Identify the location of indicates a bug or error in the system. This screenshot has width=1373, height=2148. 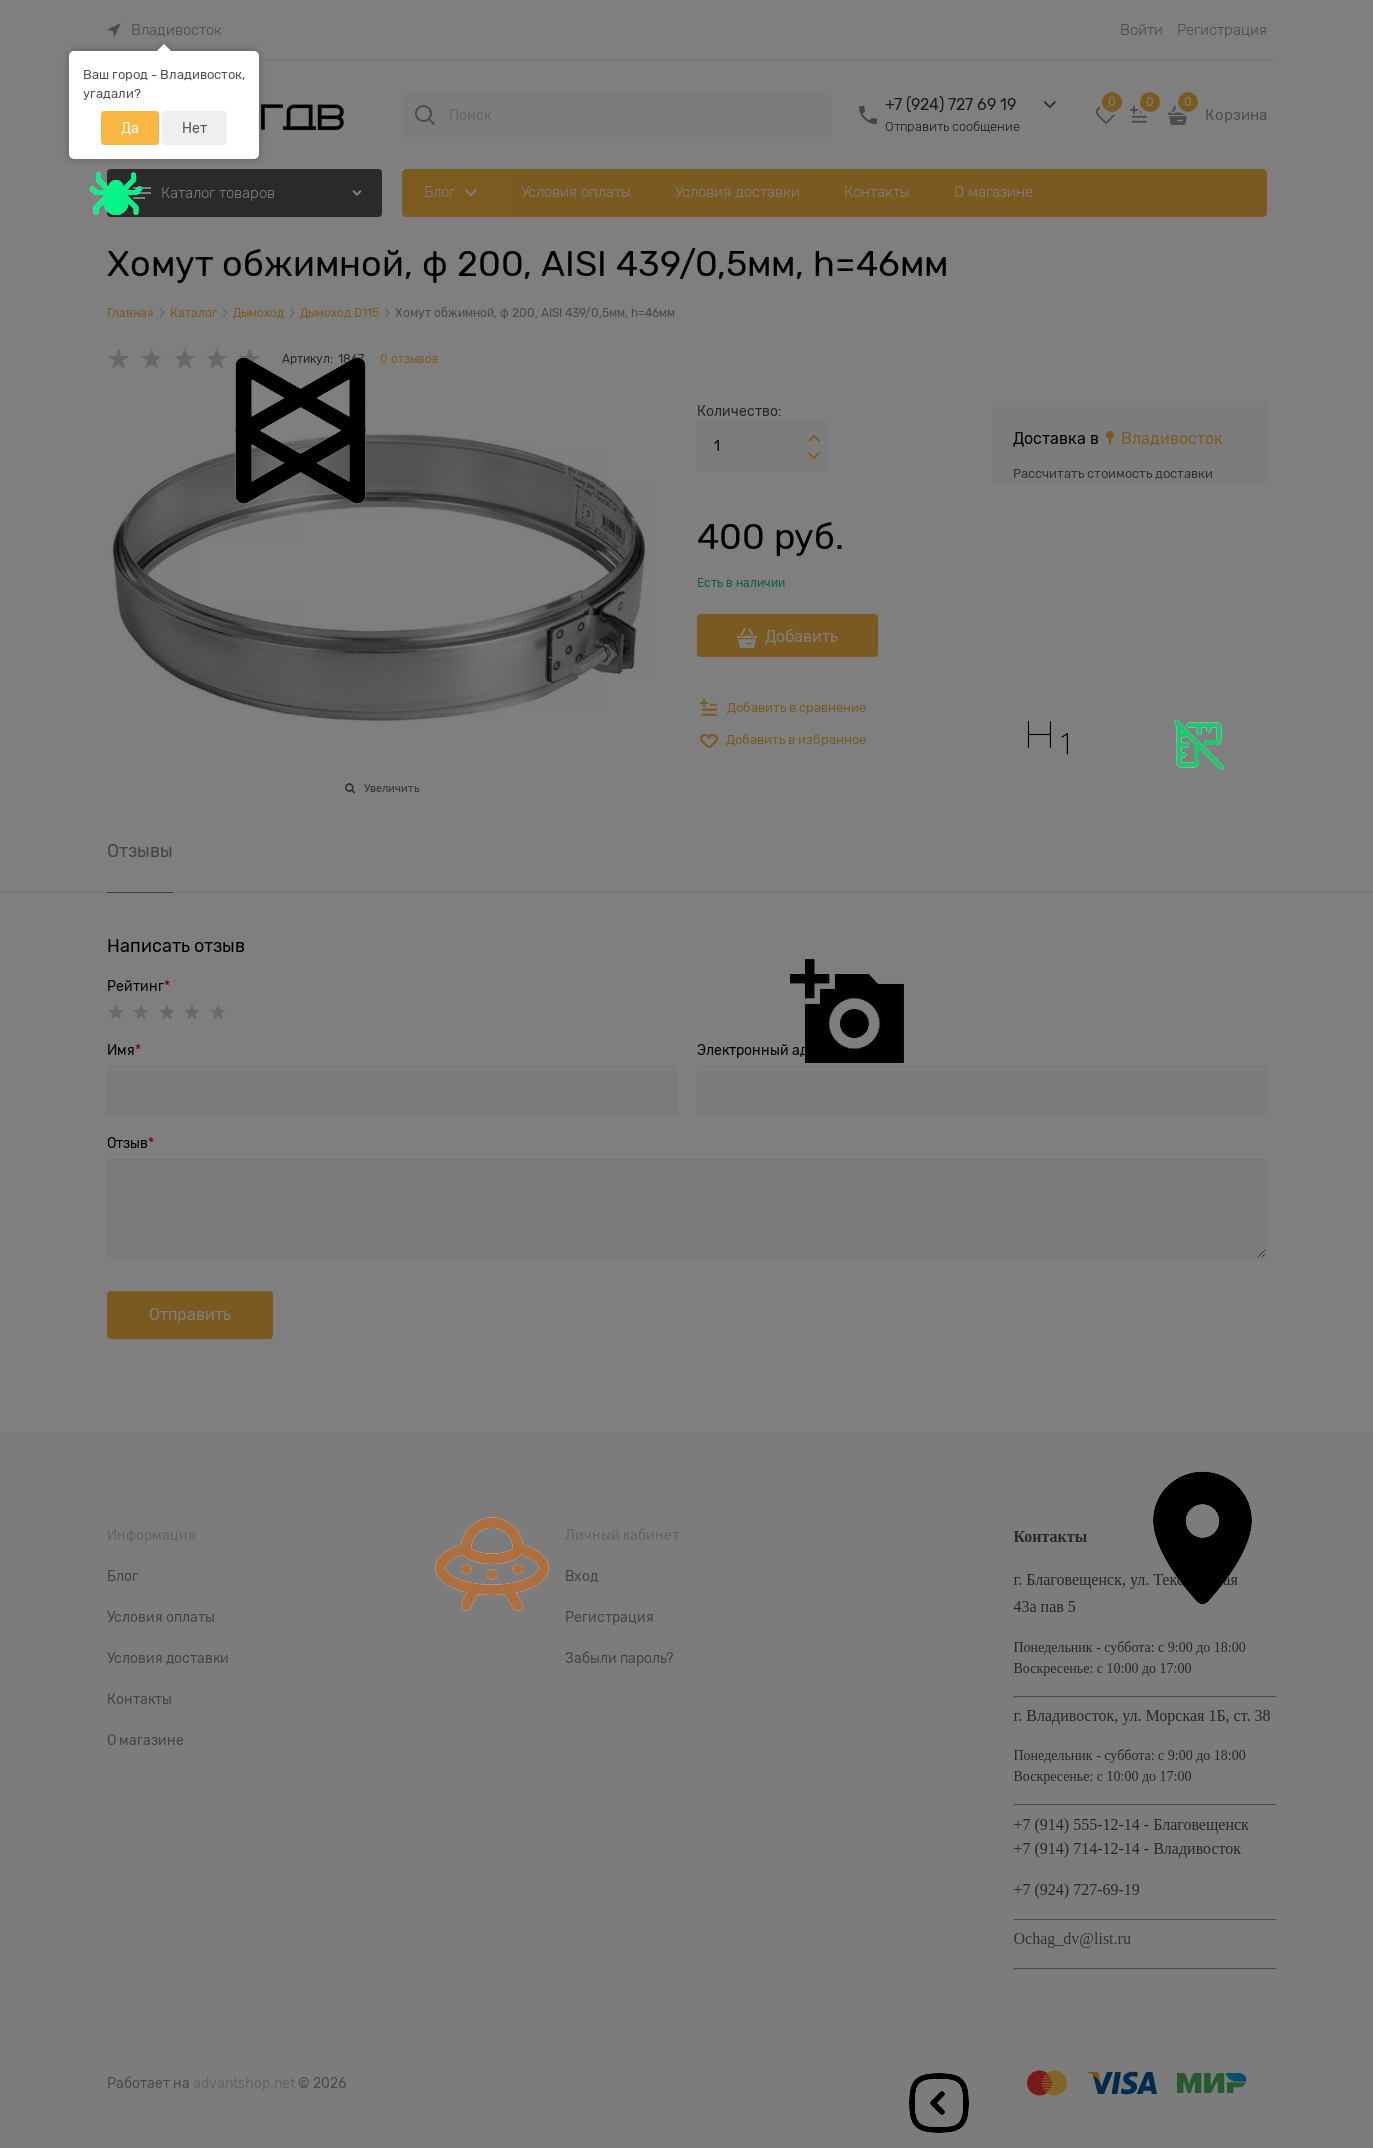
(116, 195).